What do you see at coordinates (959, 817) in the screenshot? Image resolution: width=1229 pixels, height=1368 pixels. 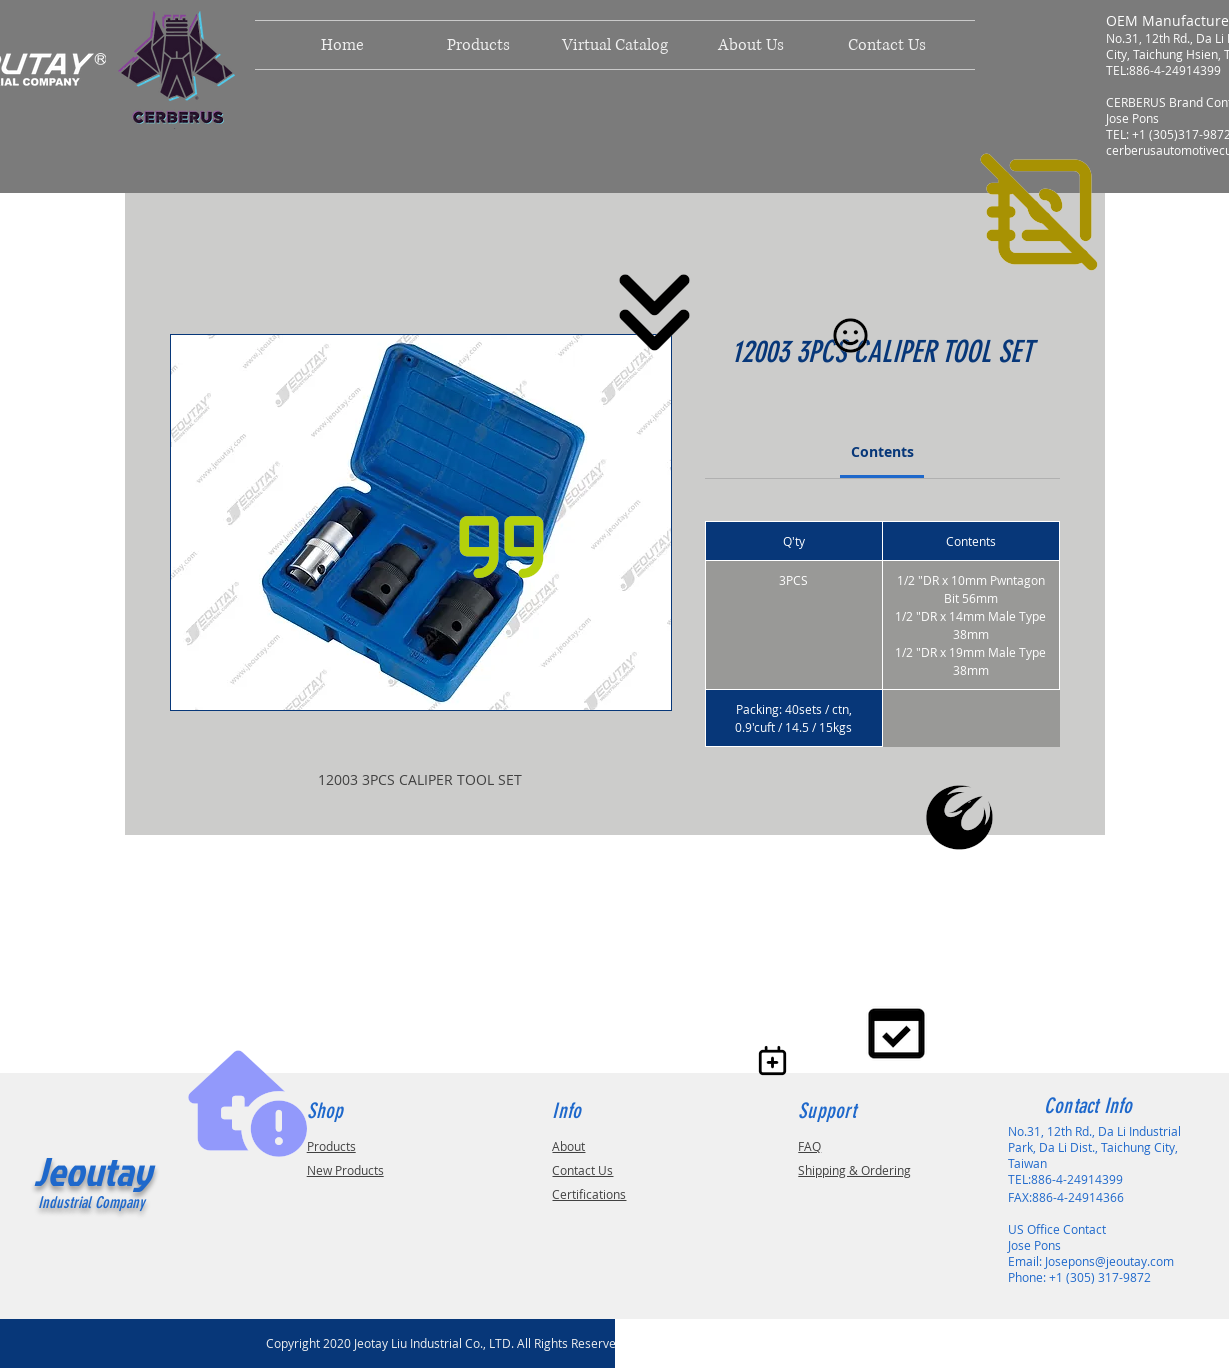 I see `phoenix squadron logo from star wars rebels` at bounding box center [959, 817].